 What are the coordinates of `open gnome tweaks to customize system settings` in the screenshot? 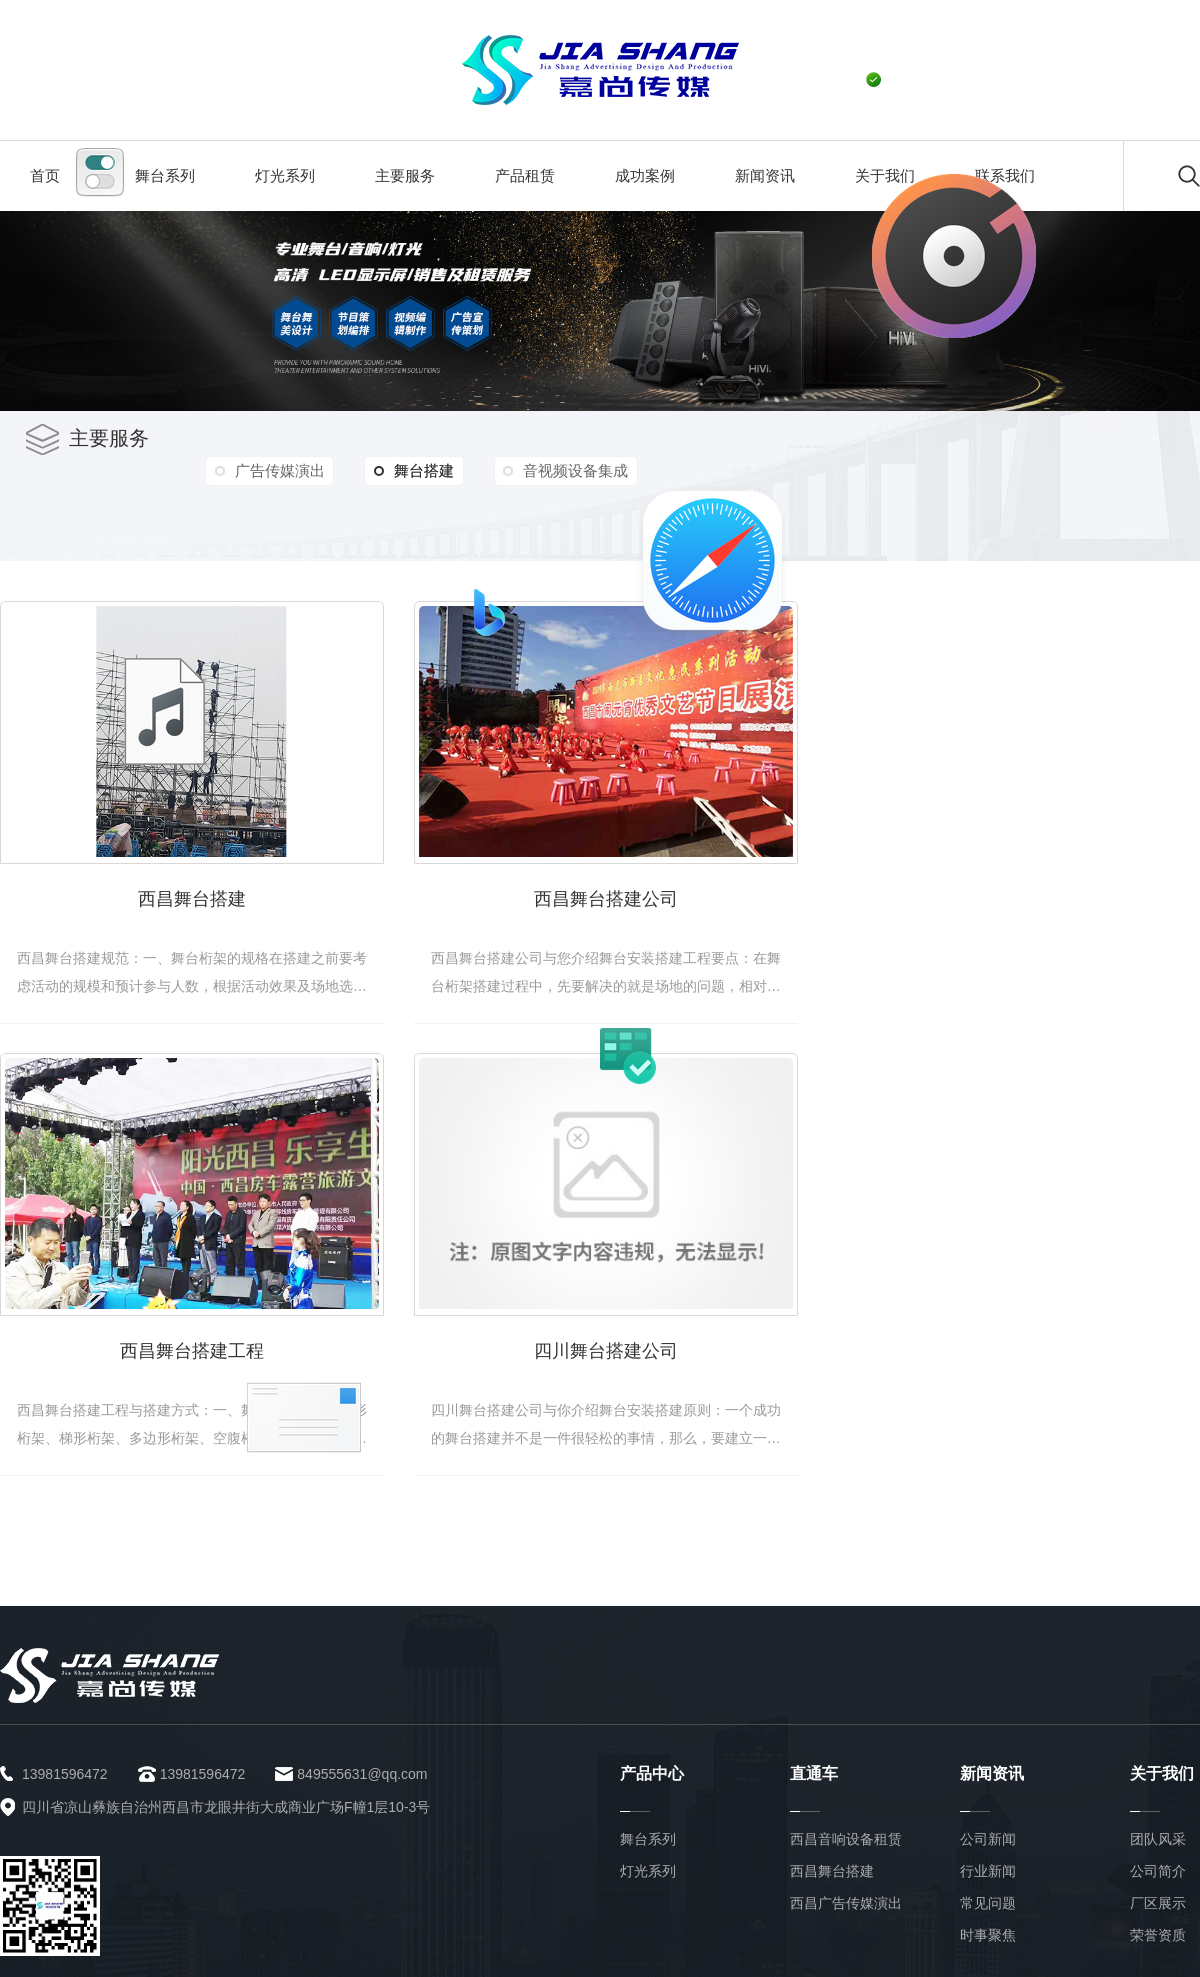 It's located at (100, 172).